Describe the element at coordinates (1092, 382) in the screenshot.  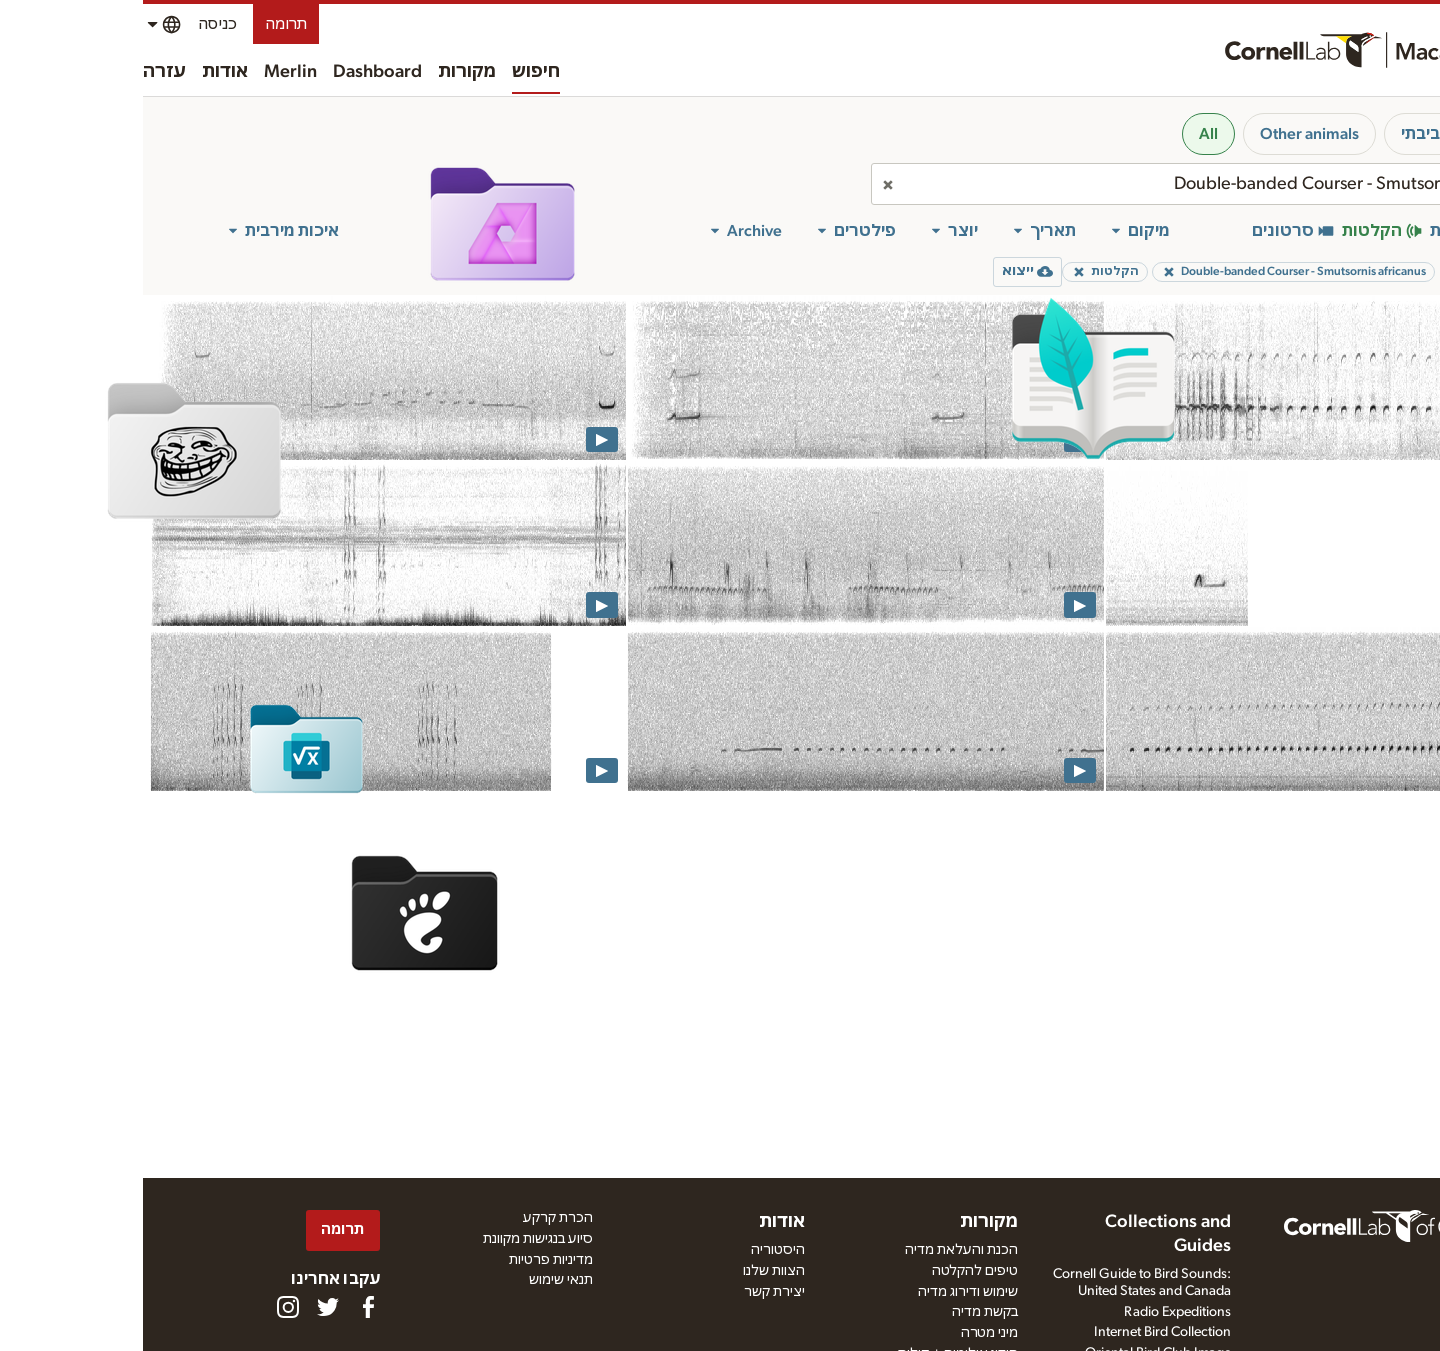
I see `open foliate e-book reader library` at that location.